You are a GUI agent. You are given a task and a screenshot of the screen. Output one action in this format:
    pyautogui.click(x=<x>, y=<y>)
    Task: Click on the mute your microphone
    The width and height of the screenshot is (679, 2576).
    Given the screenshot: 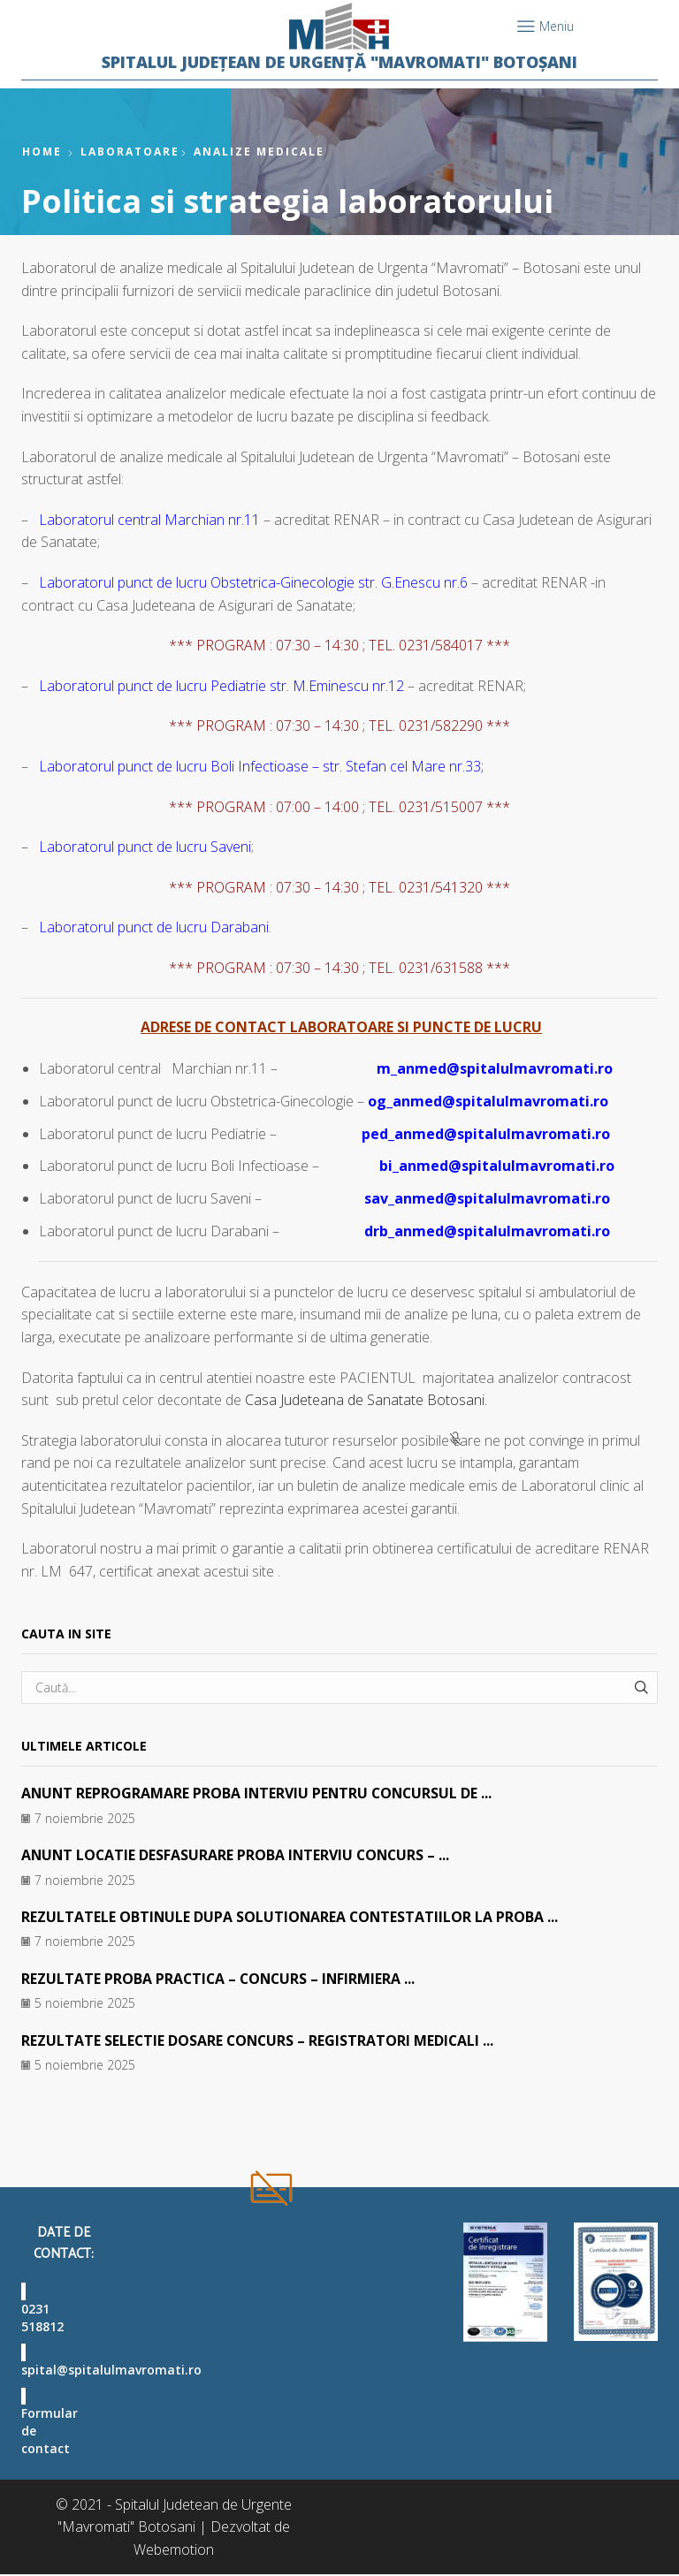 What is the action you would take?
    pyautogui.click(x=455, y=1439)
    